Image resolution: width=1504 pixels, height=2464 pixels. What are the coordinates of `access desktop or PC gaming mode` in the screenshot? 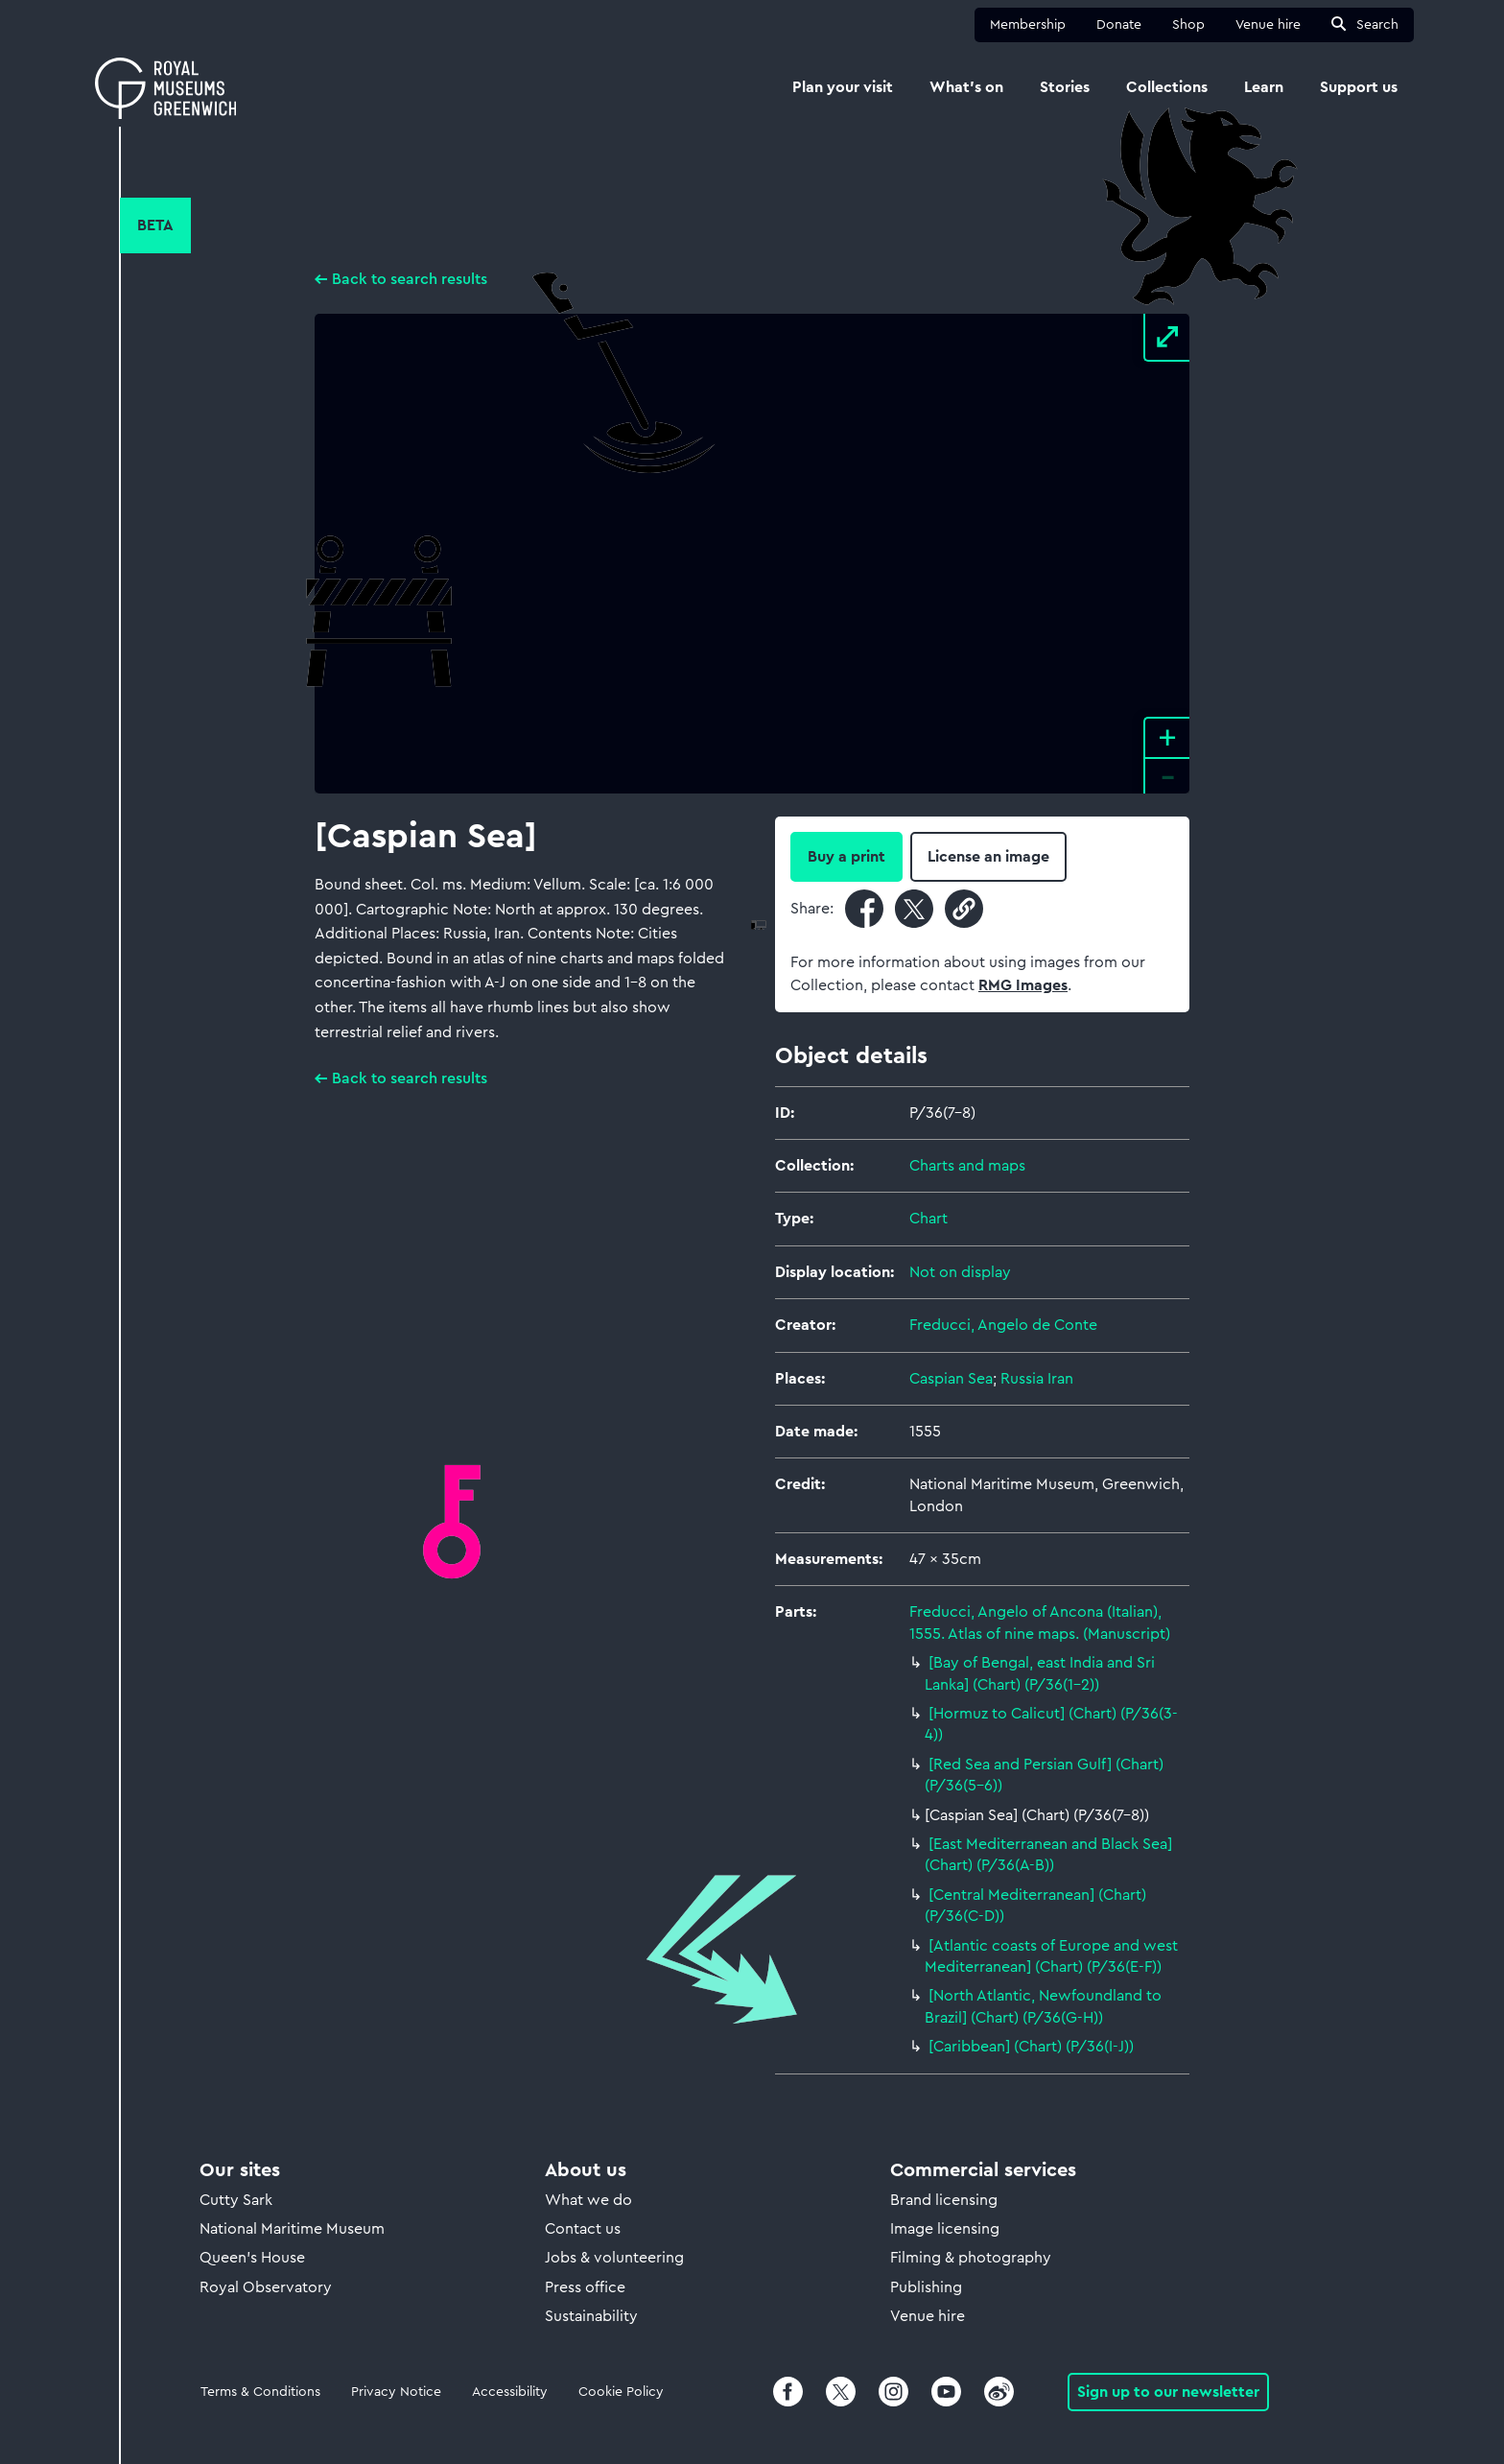 It's located at (759, 925).